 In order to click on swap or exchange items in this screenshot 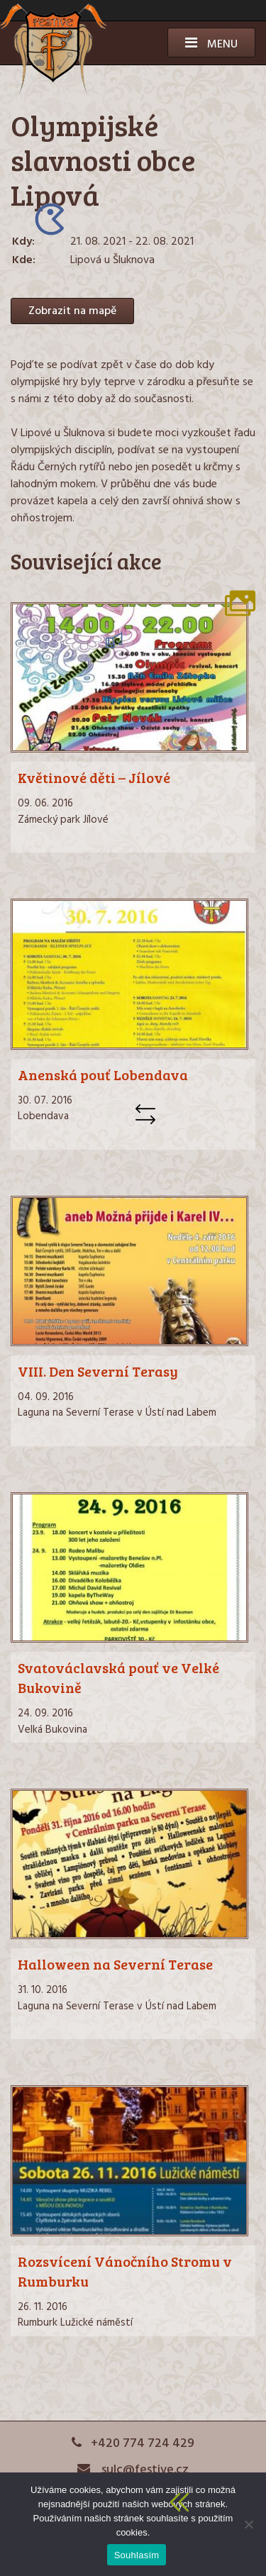, I will do `click(145, 1114)`.